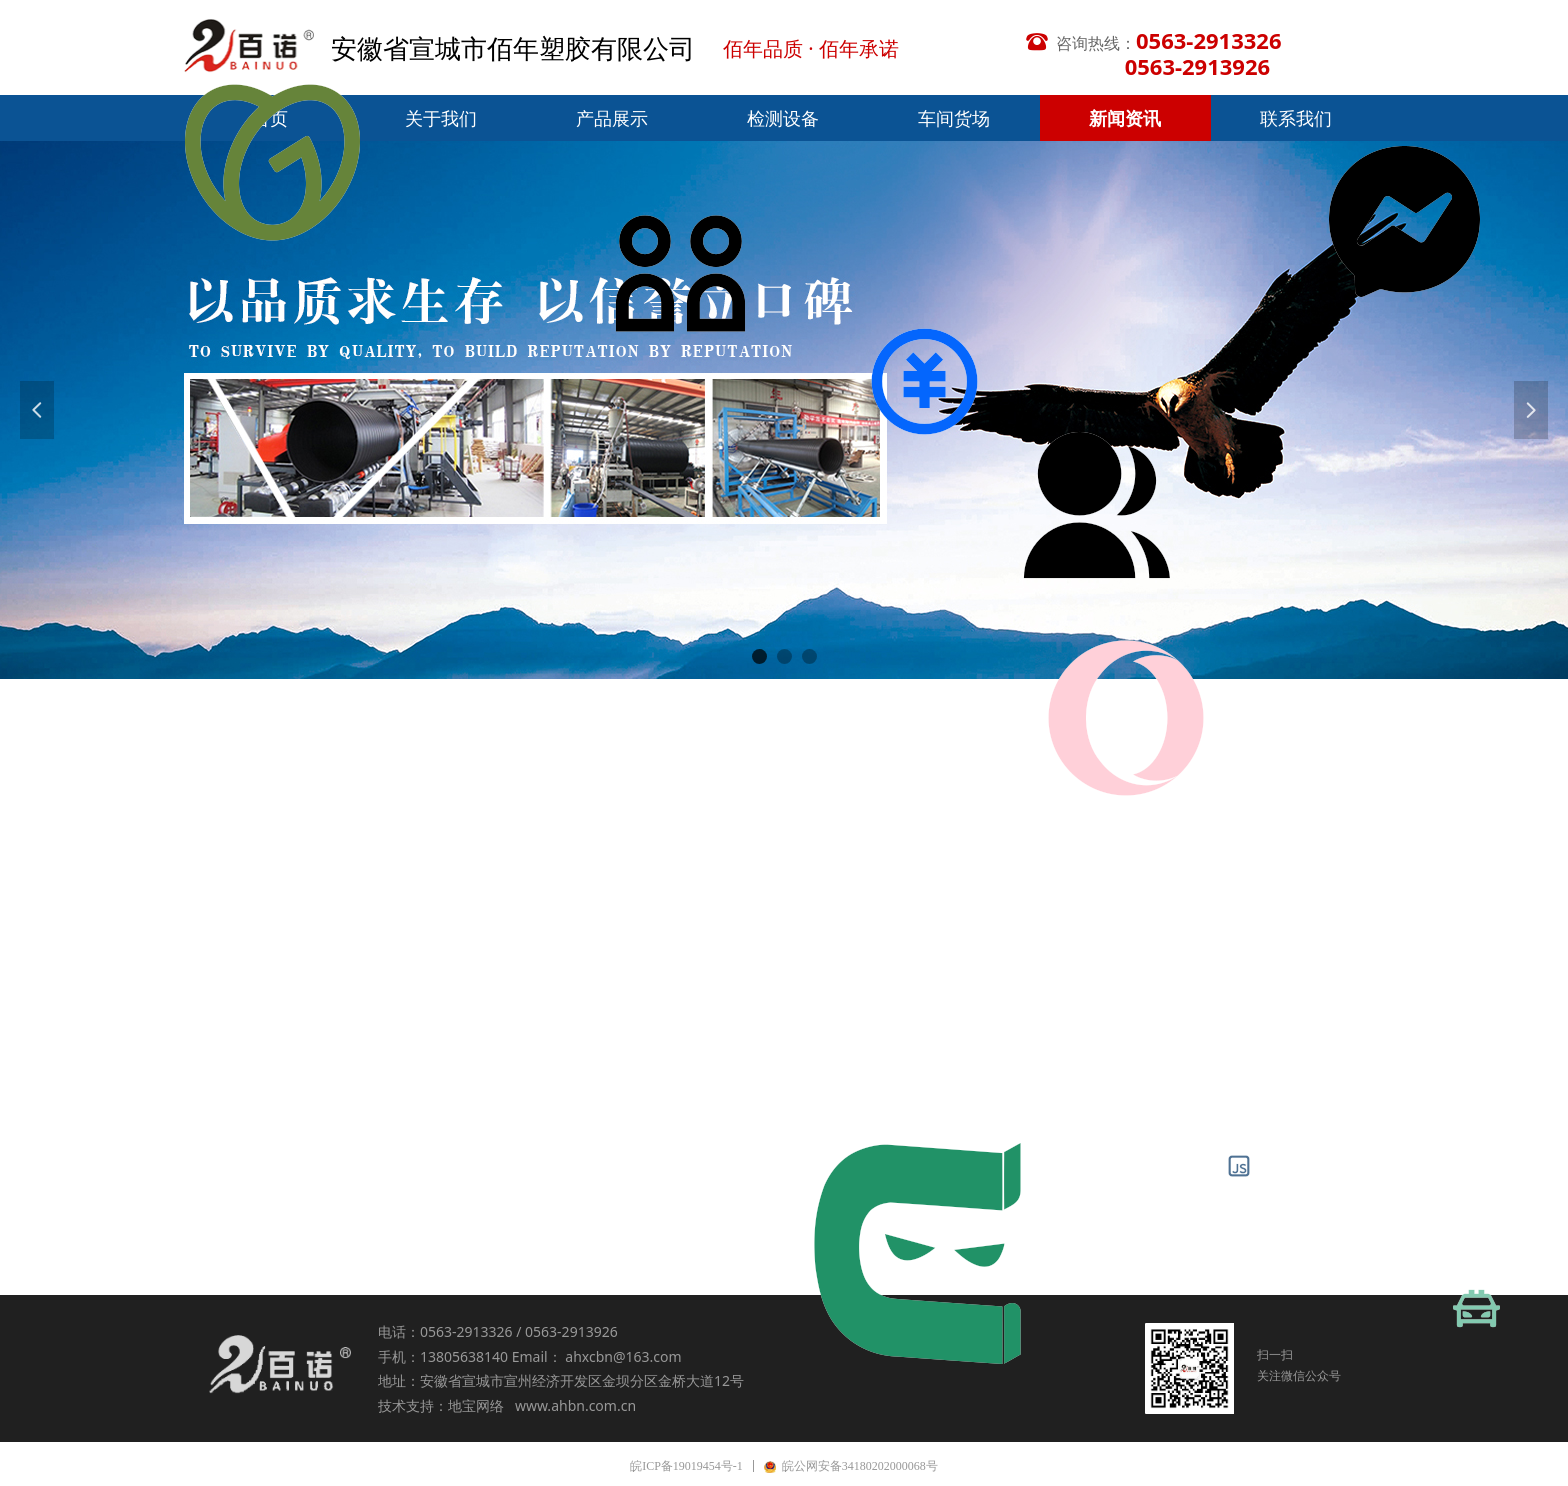 Image resolution: width=1568 pixels, height=1486 pixels. What do you see at coordinates (1239, 1166) in the screenshot?
I see `indicates a JavaScript file or code component` at bounding box center [1239, 1166].